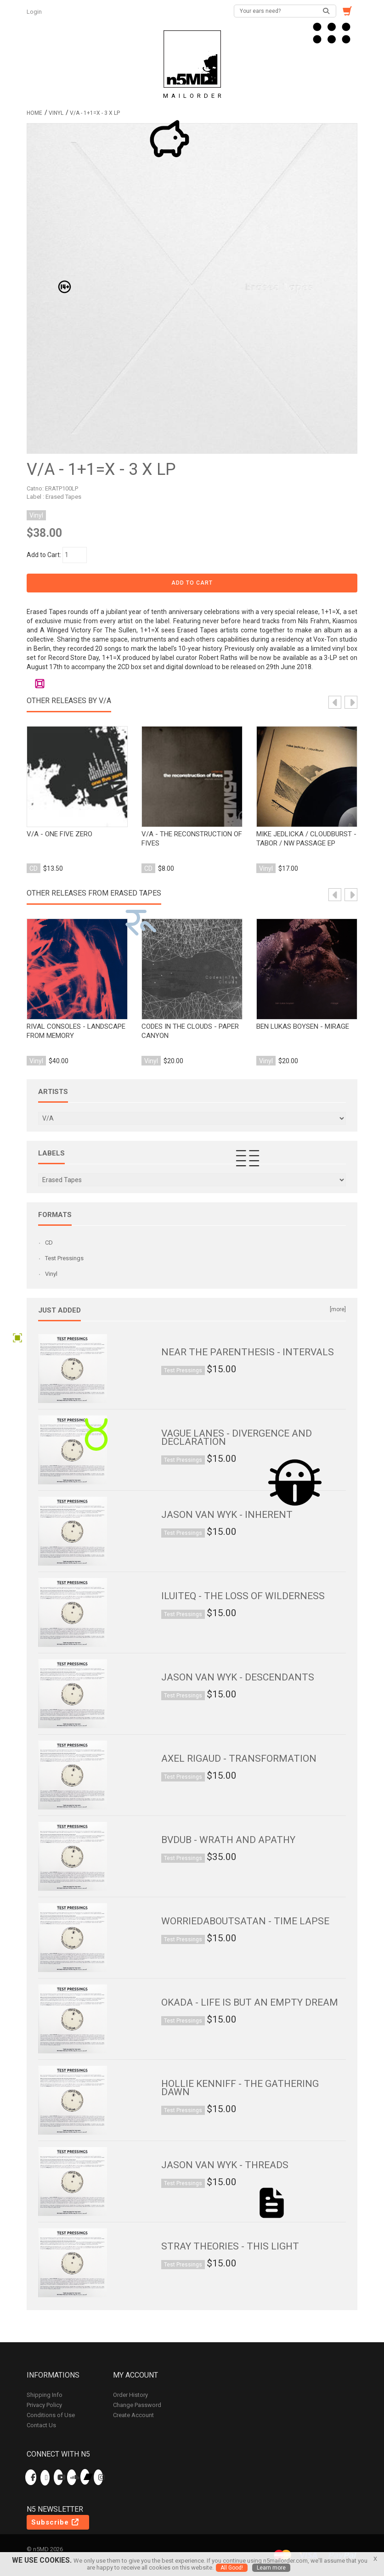 The image size is (384, 2576). I want to click on indicates nepalese rupee currency, so click(140, 923).